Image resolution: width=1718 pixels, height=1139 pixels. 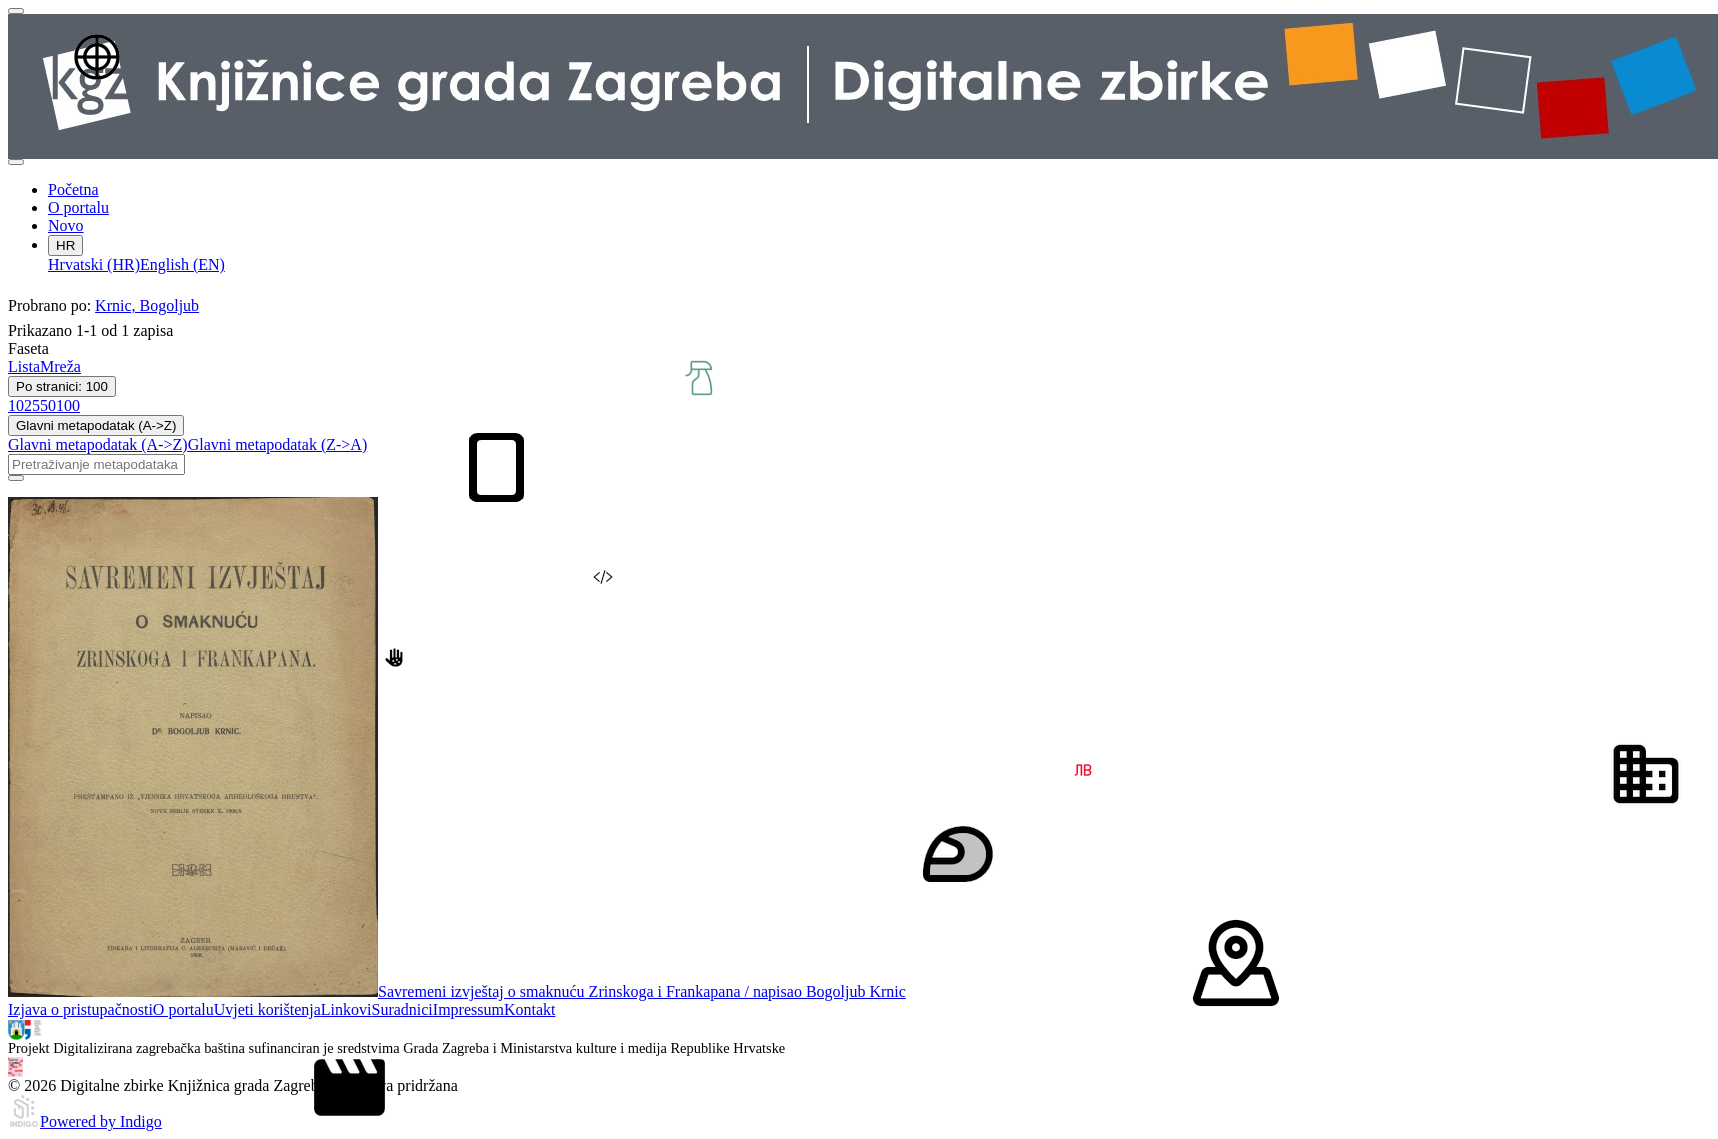 What do you see at coordinates (1083, 770) in the screenshot?
I see `indicates Kyrgyzstani som currency` at bounding box center [1083, 770].